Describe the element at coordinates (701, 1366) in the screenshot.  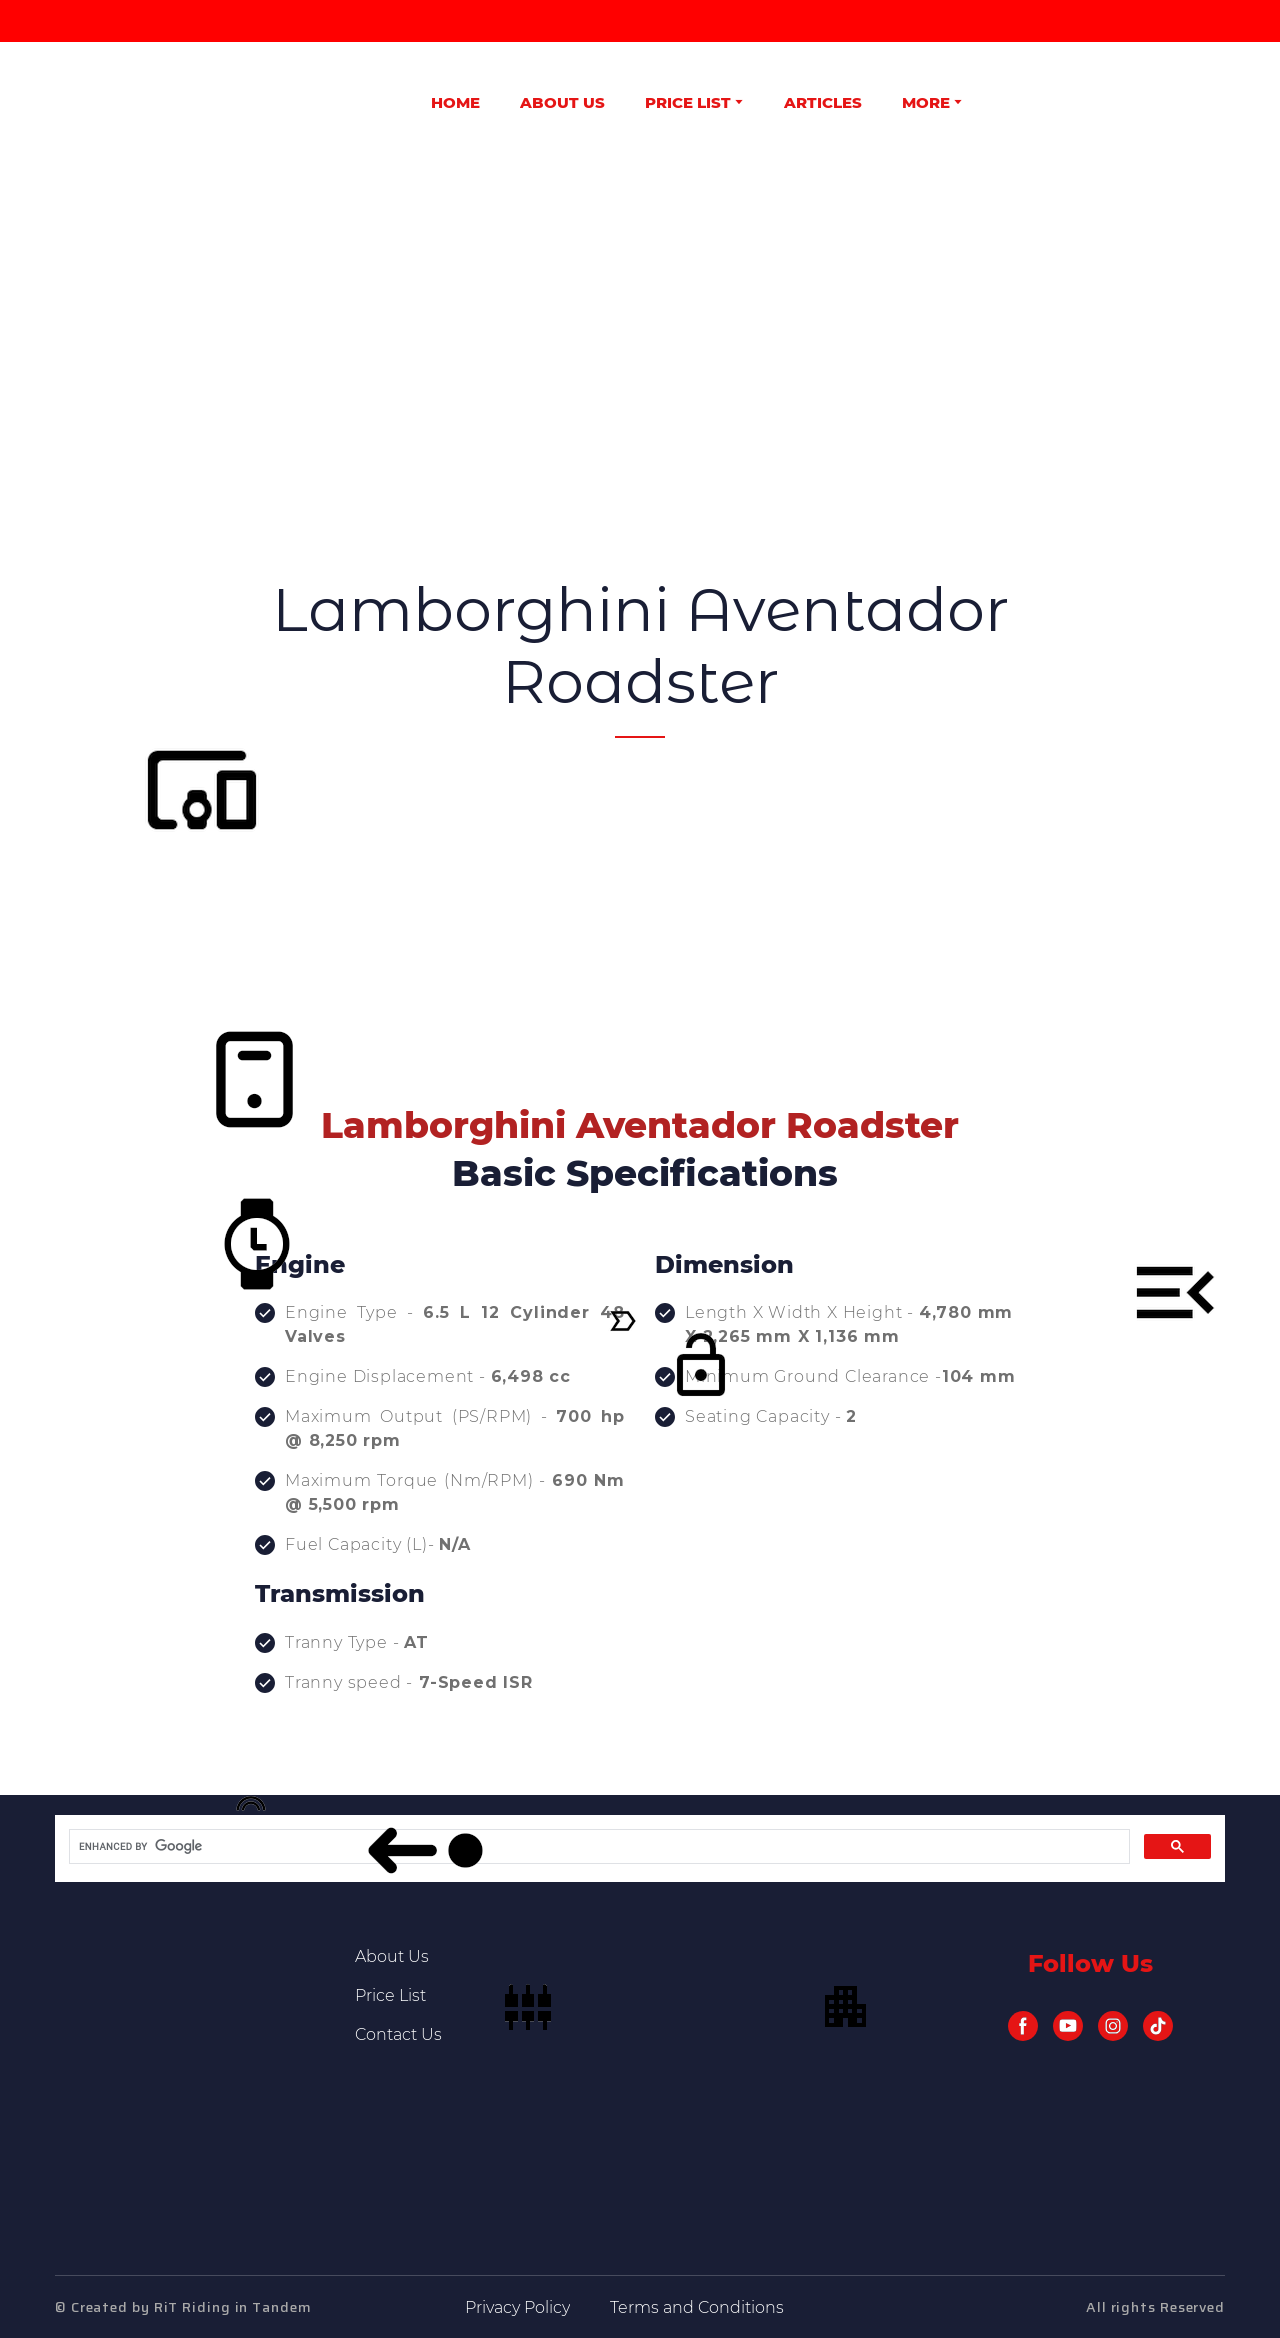
I see `unlock or access secured content` at that location.